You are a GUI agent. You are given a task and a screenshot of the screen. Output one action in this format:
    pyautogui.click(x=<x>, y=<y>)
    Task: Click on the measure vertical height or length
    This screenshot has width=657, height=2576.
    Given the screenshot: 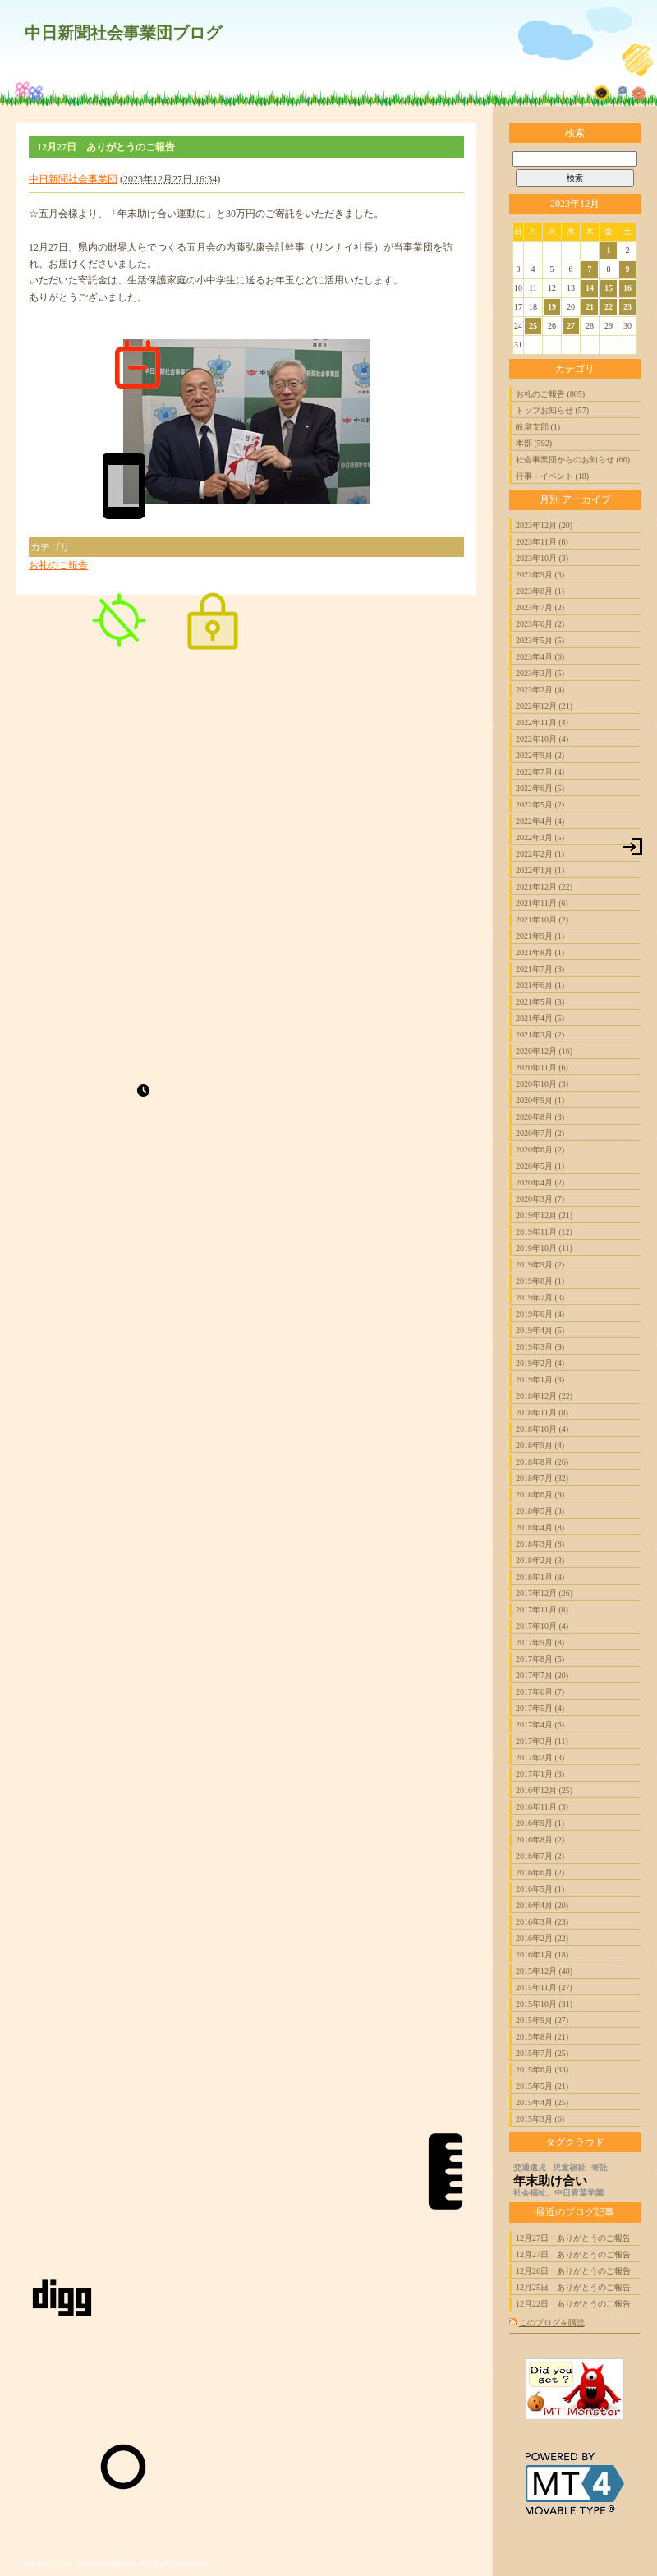 What is the action you would take?
    pyautogui.click(x=445, y=2171)
    